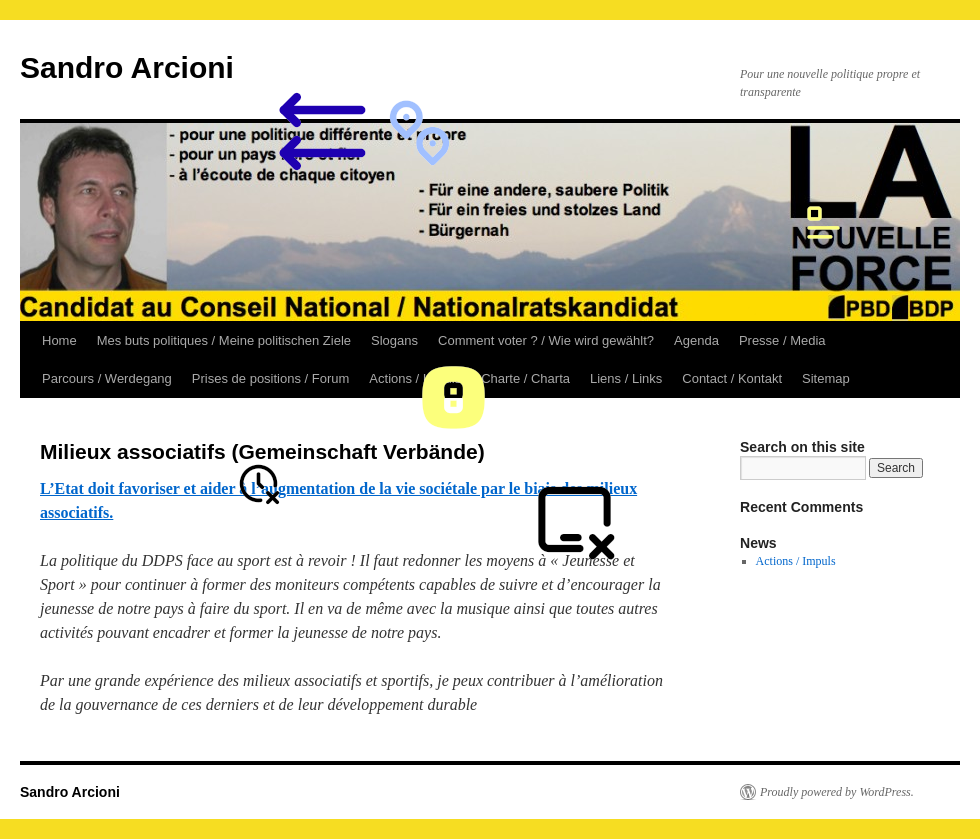 The image size is (980, 839). Describe the element at coordinates (453, 397) in the screenshot. I see `indicates item number 8 in a list or sequence` at that location.